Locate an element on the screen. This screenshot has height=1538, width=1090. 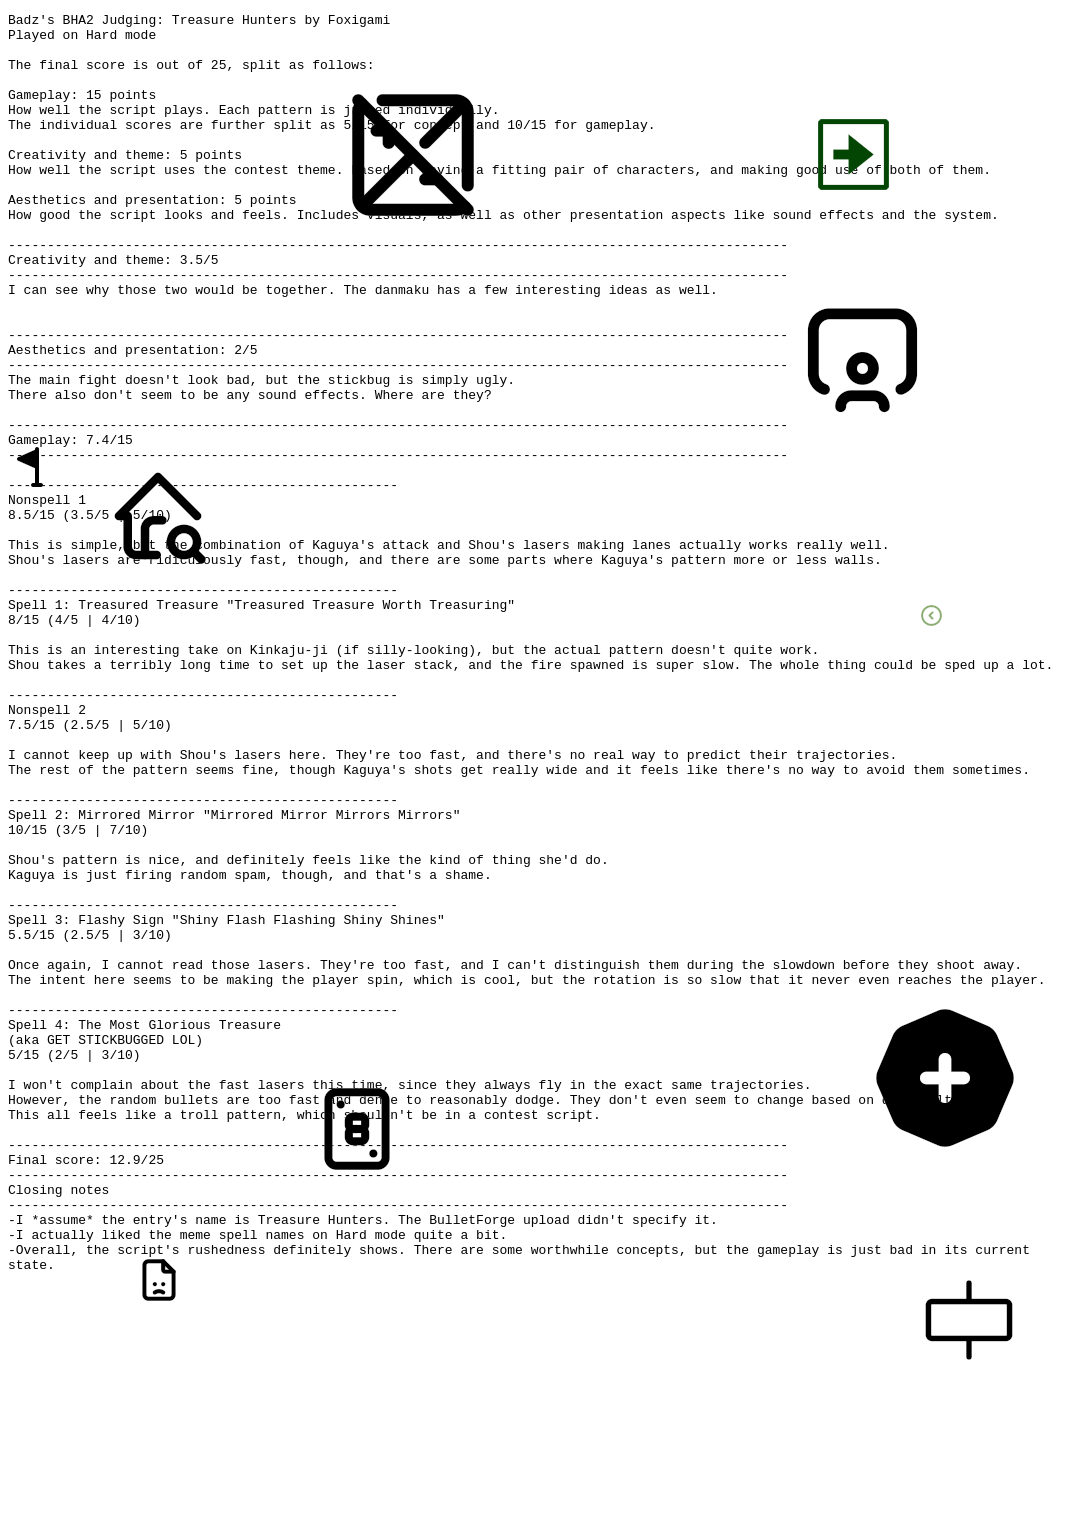
align object to horizontal center is located at coordinates (969, 1320).